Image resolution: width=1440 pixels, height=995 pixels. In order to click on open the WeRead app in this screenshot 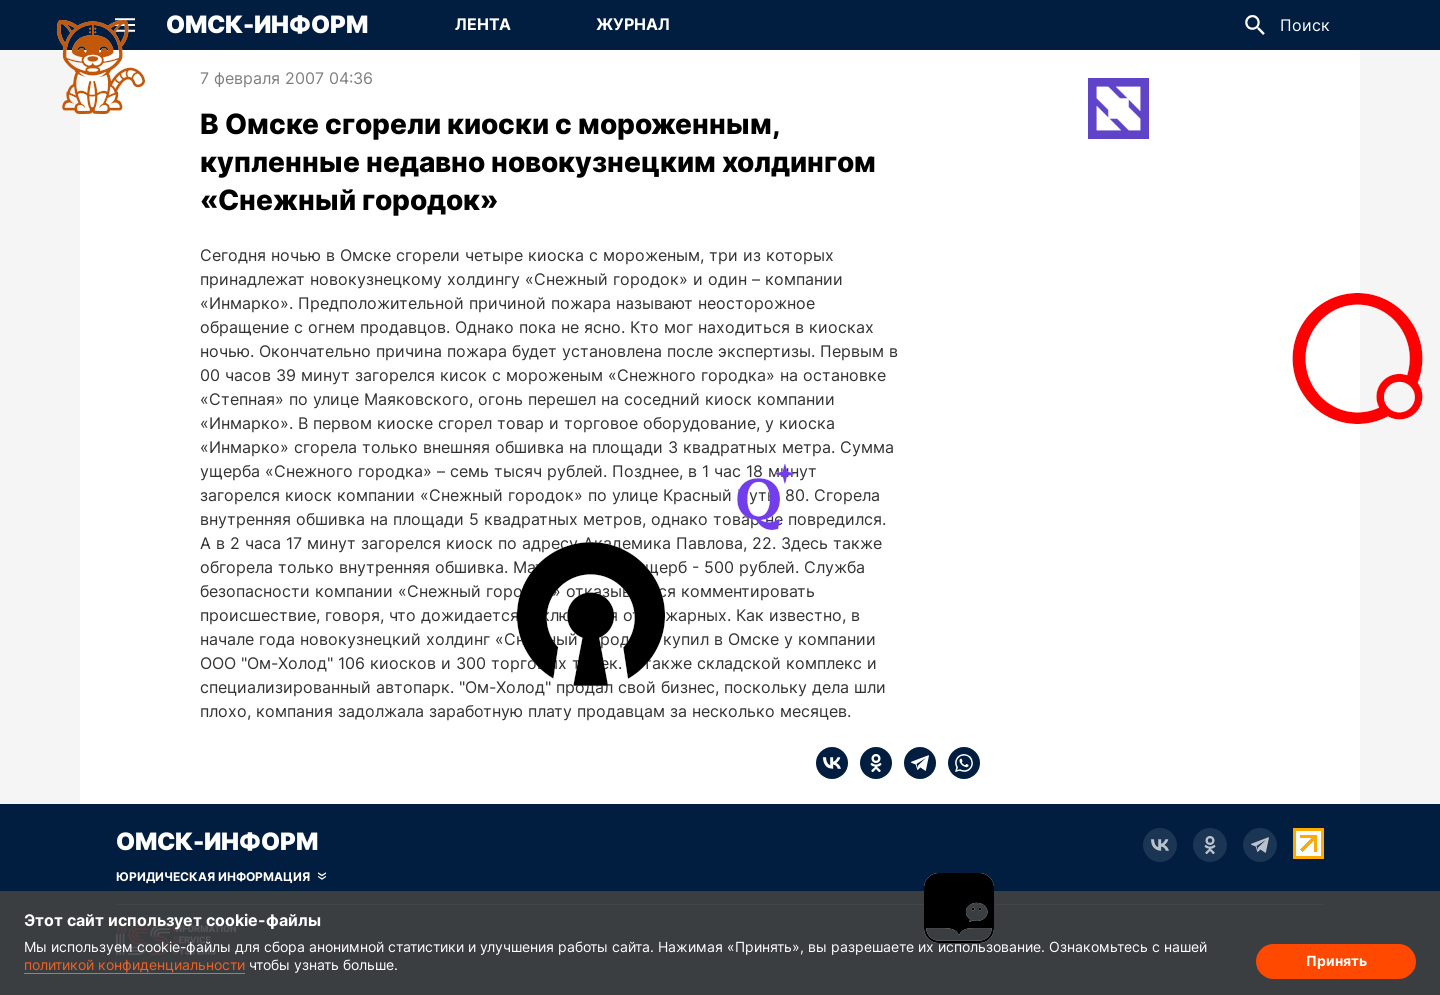, I will do `click(959, 908)`.